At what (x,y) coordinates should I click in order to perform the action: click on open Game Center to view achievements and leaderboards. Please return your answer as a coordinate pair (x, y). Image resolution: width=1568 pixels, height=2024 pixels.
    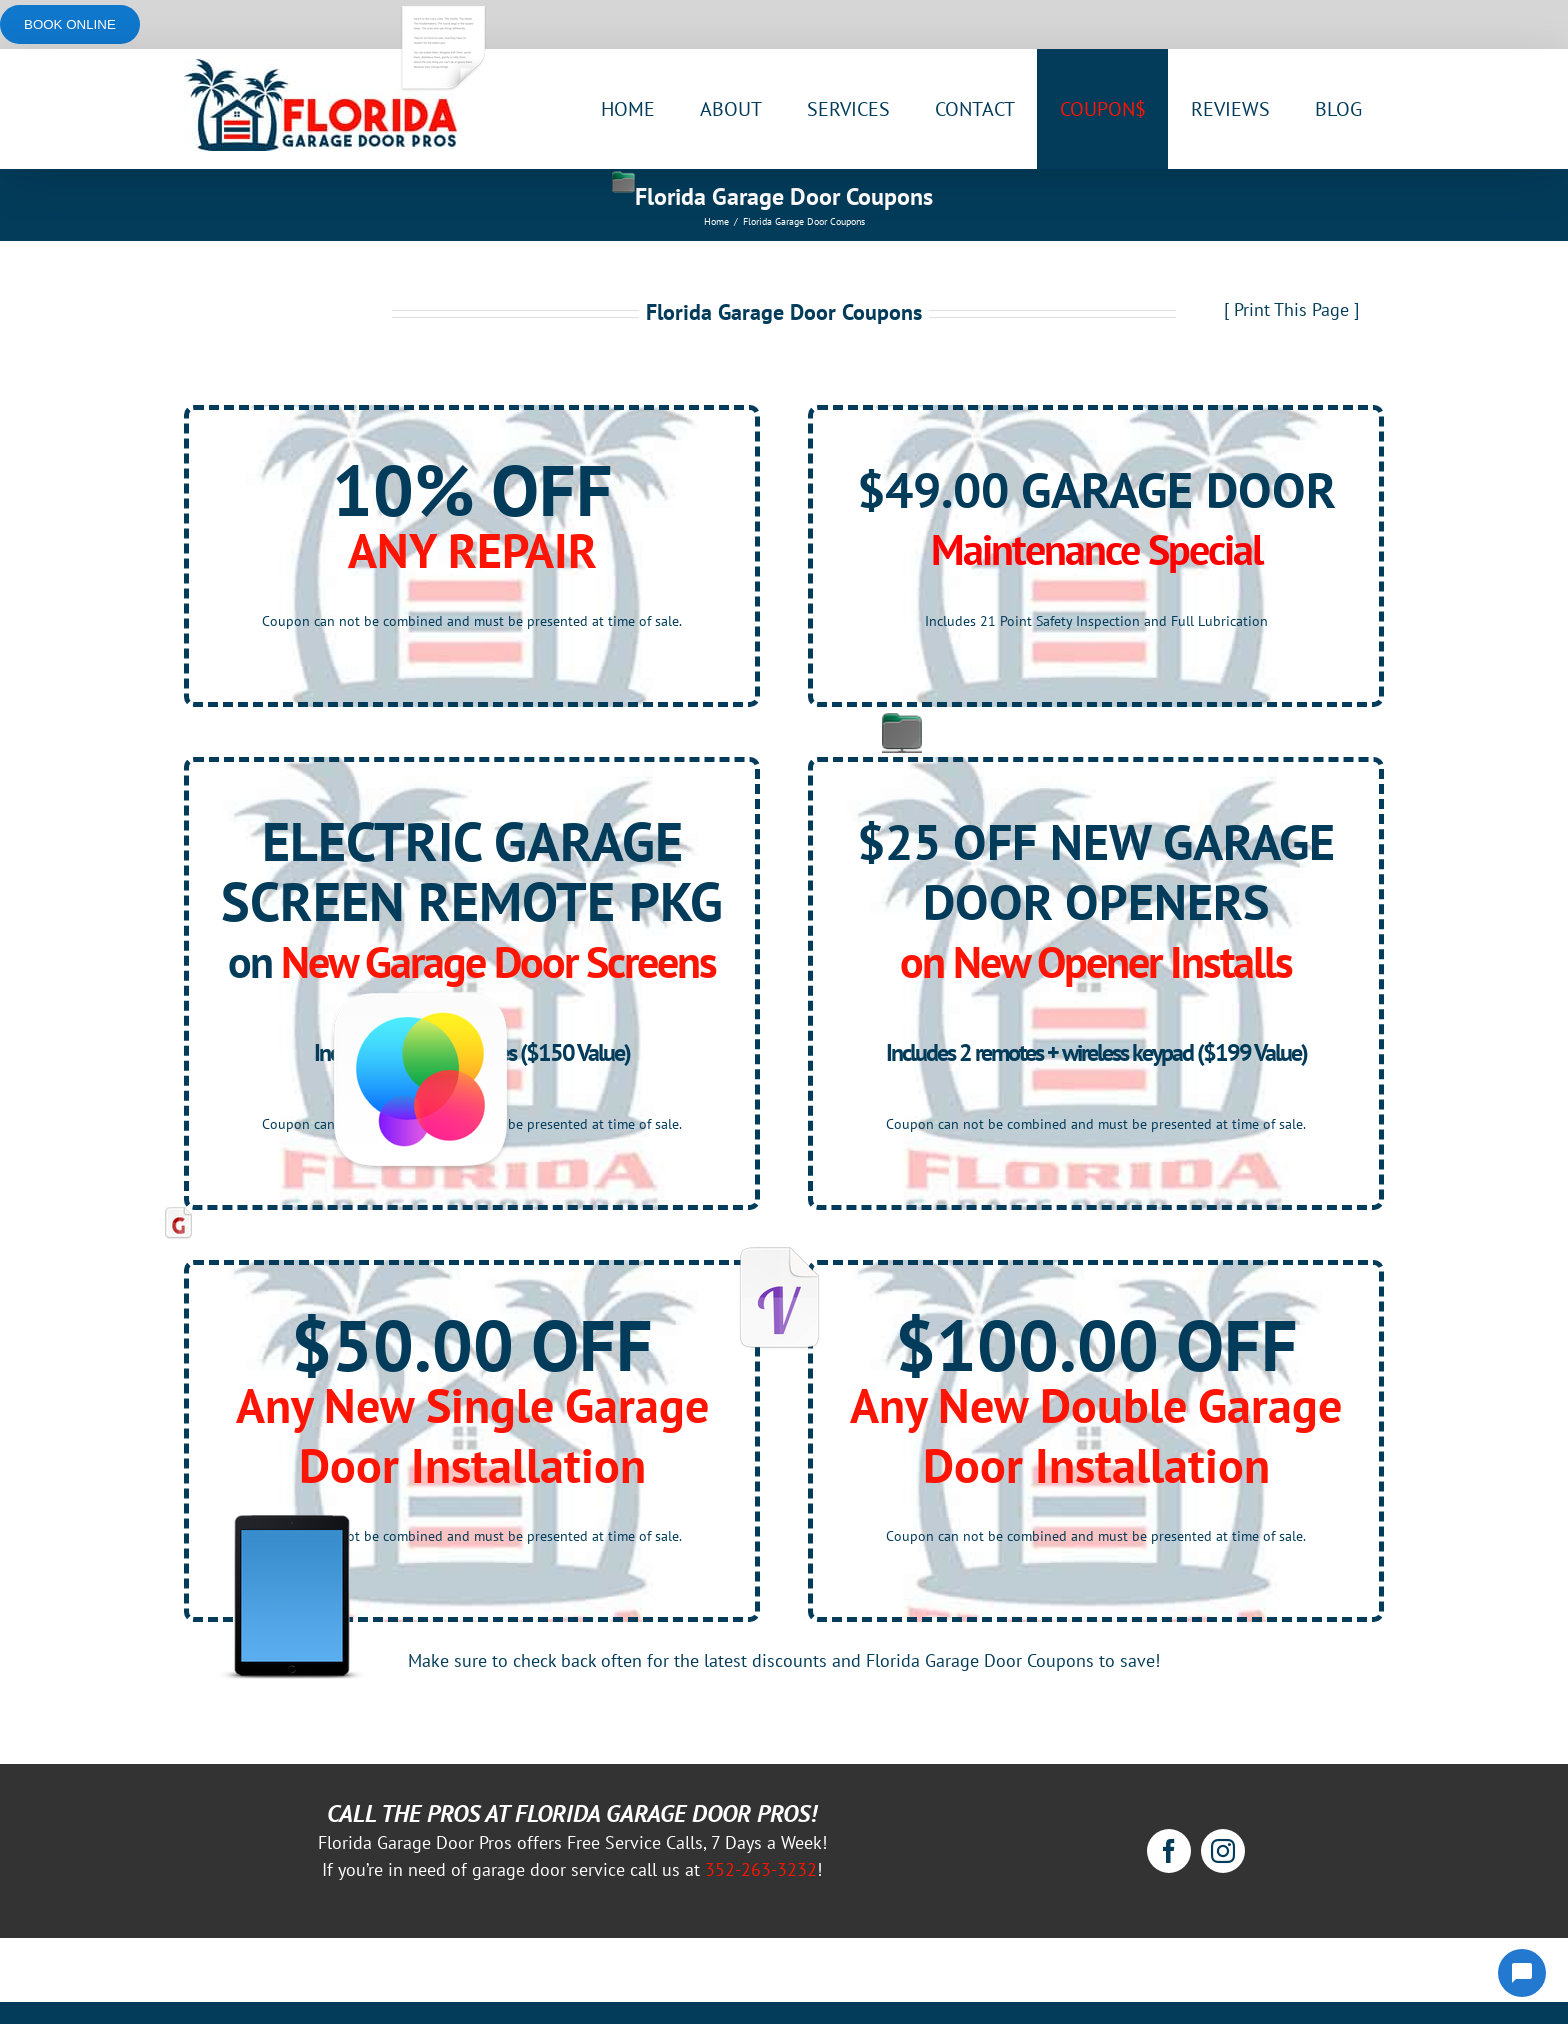
    Looking at the image, I should click on (420, 1079).